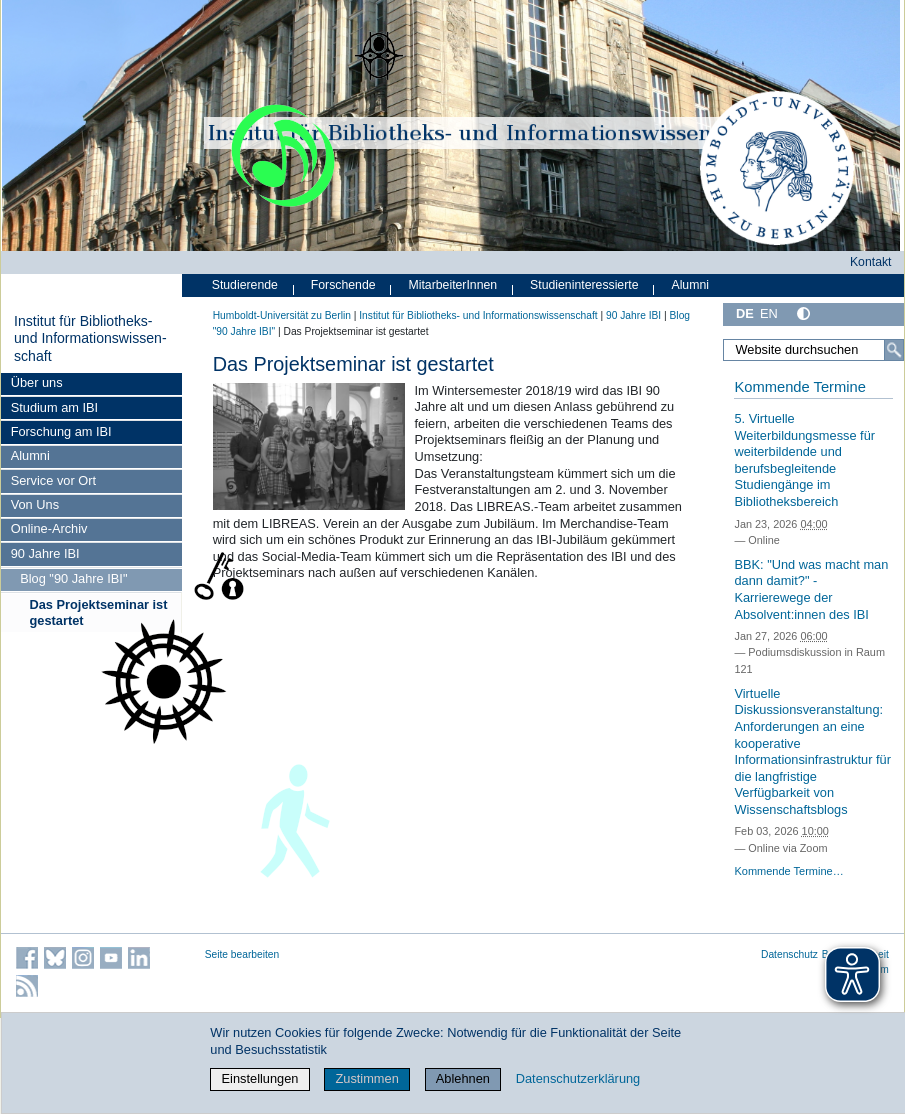  I want to click on sun or light-based ability icon in a game interface, so click(163, 681).